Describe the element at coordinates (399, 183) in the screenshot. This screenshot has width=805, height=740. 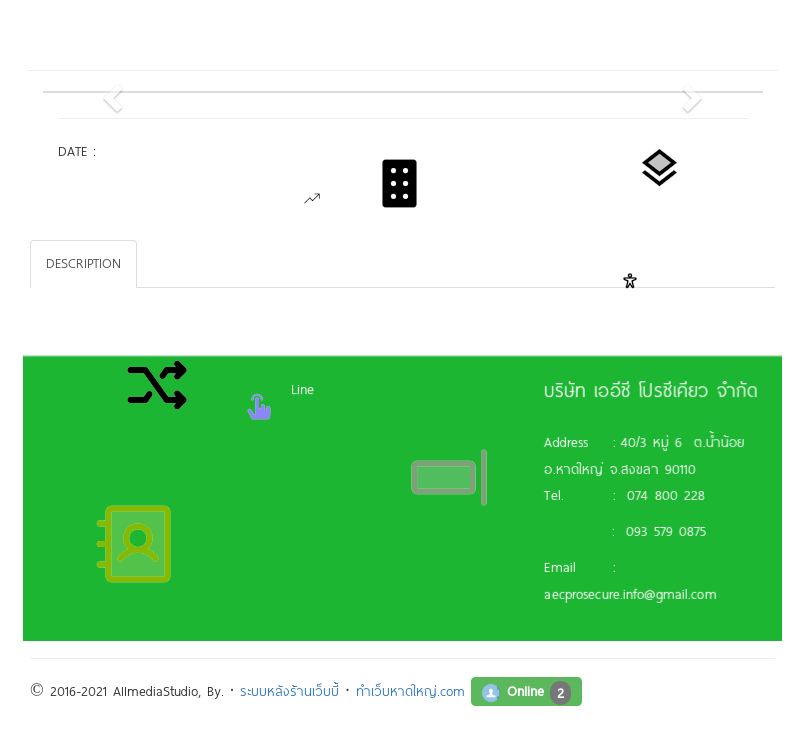
I see `drag to reorder items in a list` at that location.